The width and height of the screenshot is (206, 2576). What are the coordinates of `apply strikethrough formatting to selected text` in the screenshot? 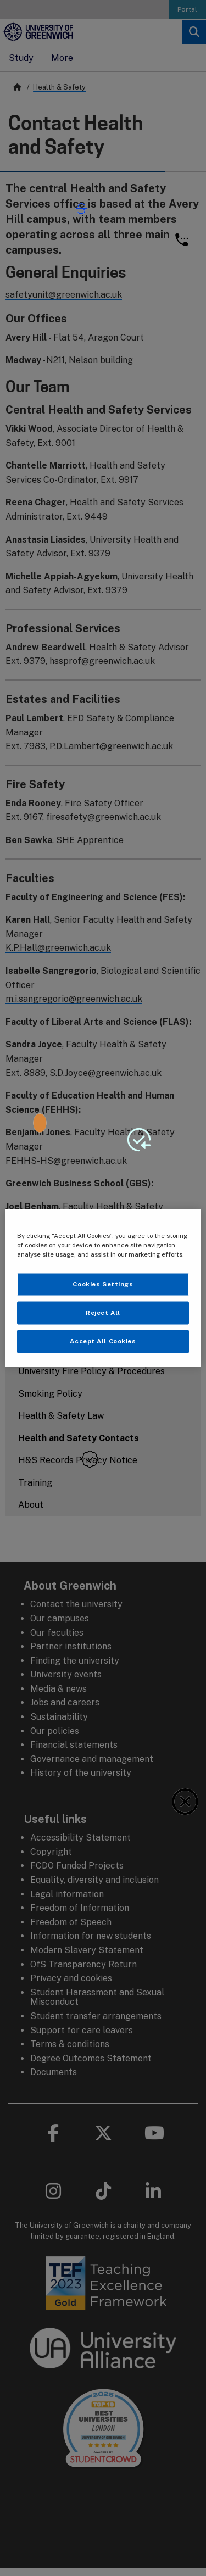 It's located at (81, 209).